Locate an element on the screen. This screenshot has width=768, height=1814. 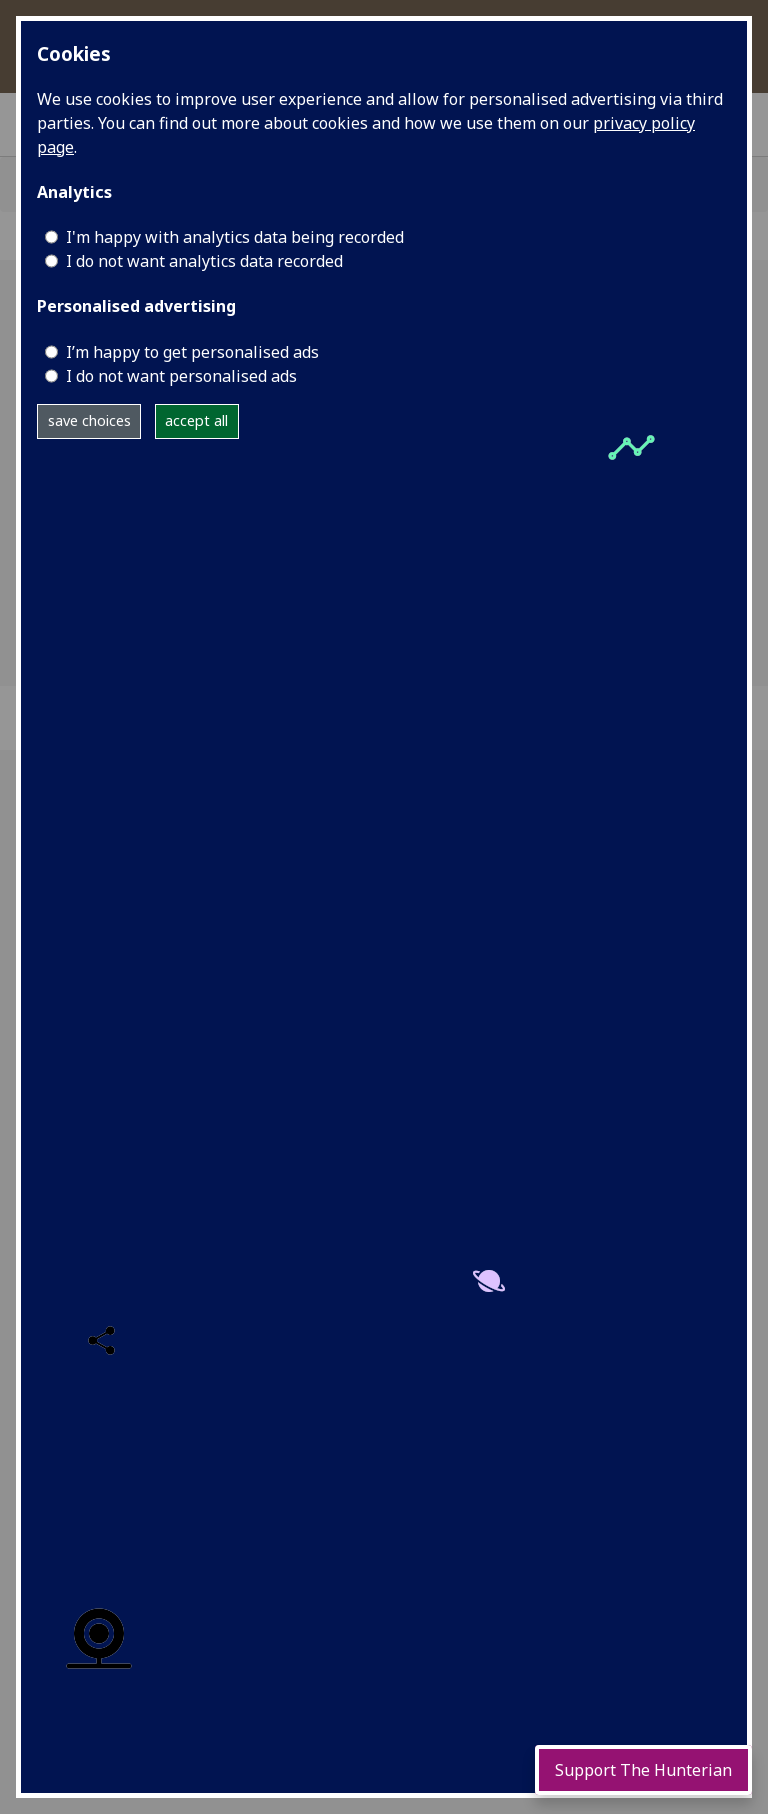
enable webcam or video camera is located at coordinates (99, 1641).